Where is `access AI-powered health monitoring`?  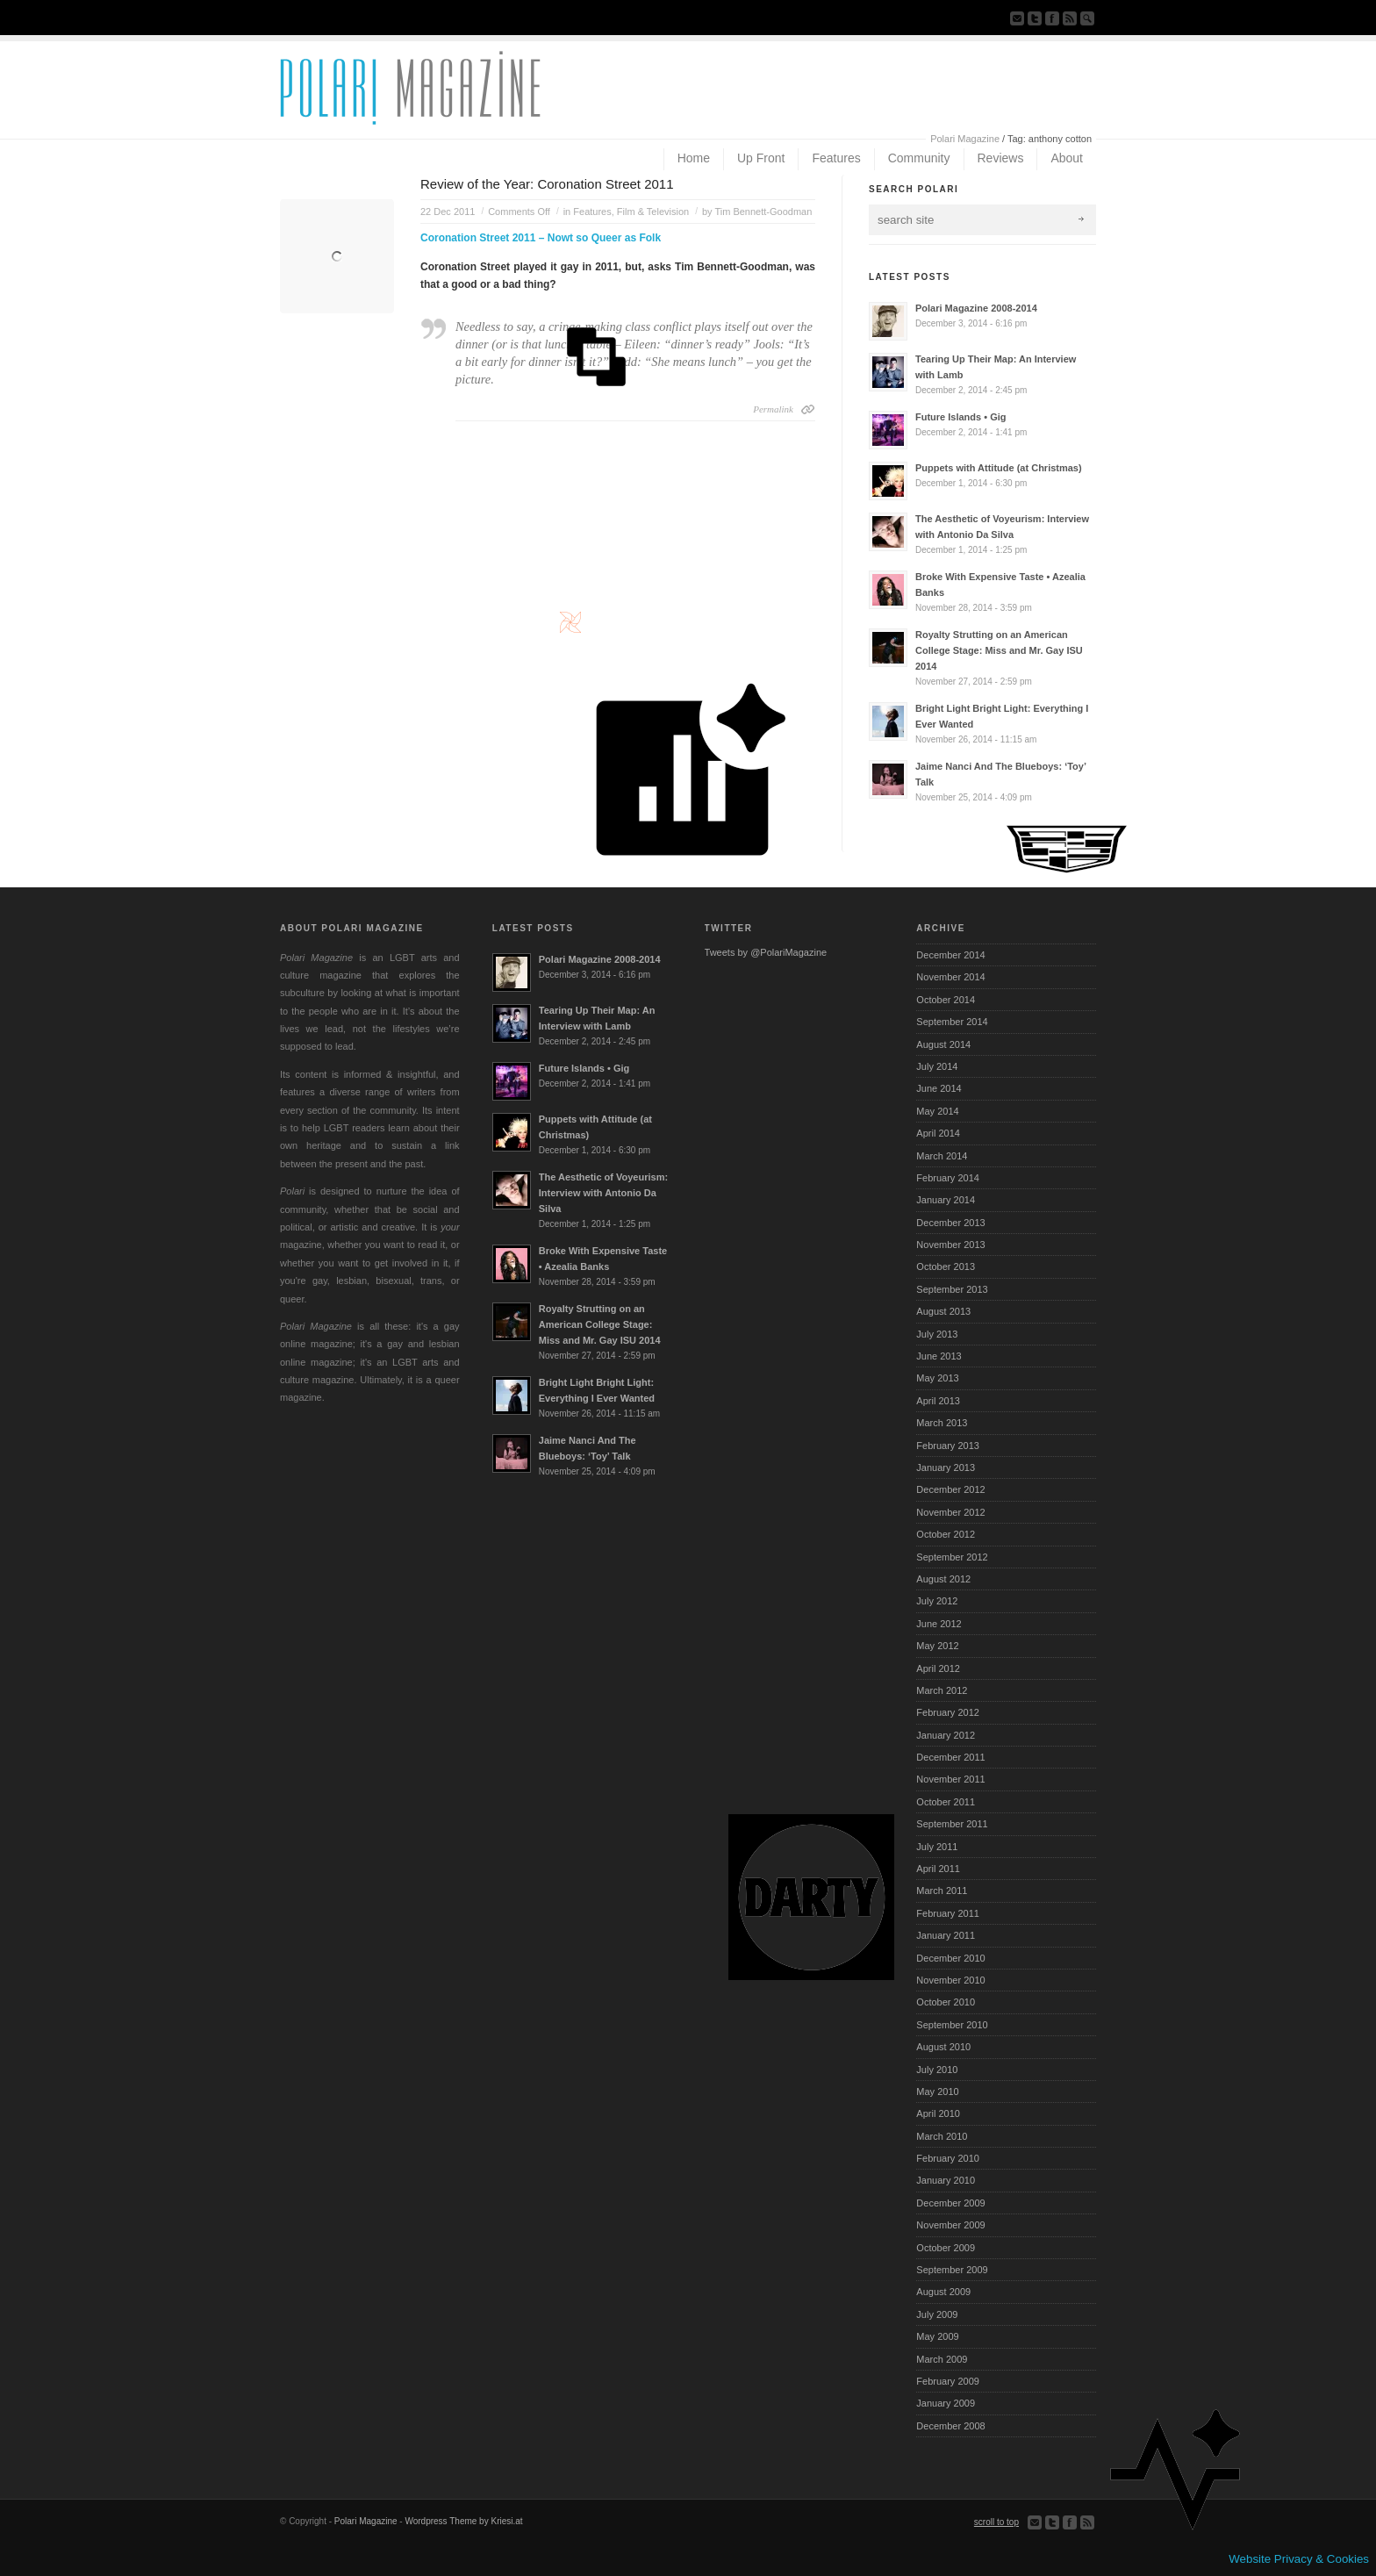
access AI-powered health monitoring is located at coordinates (1175, 2474).